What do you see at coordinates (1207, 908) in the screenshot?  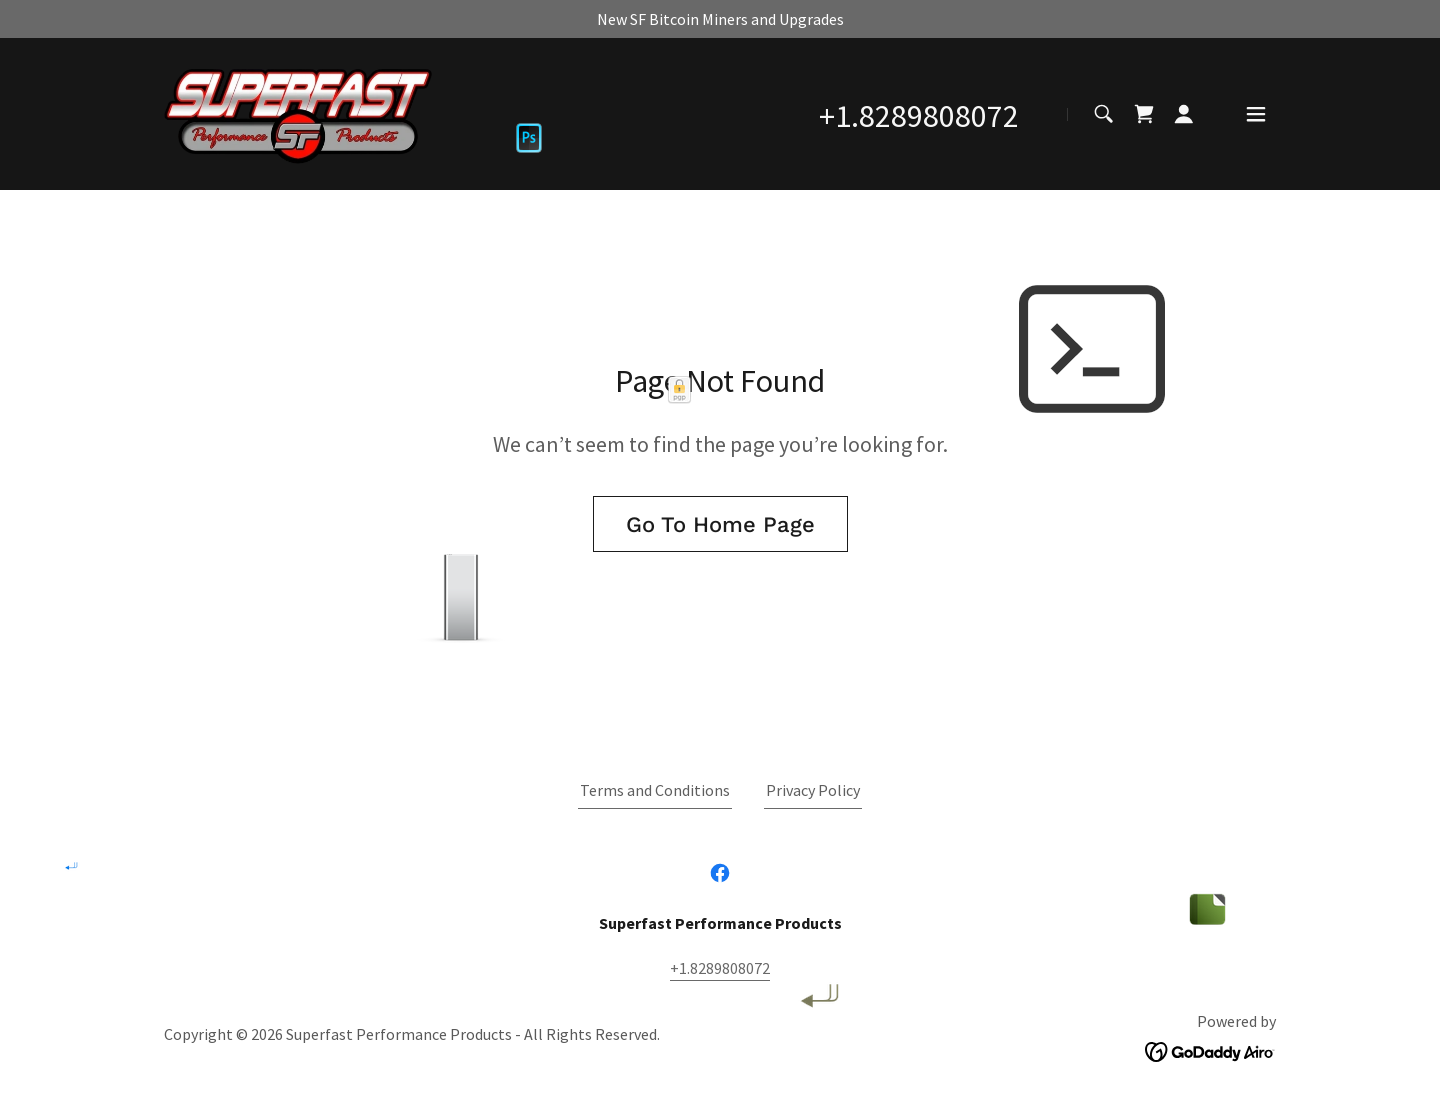 I see `change desktop wallpaper settings` at bounding box center [1207, 908].